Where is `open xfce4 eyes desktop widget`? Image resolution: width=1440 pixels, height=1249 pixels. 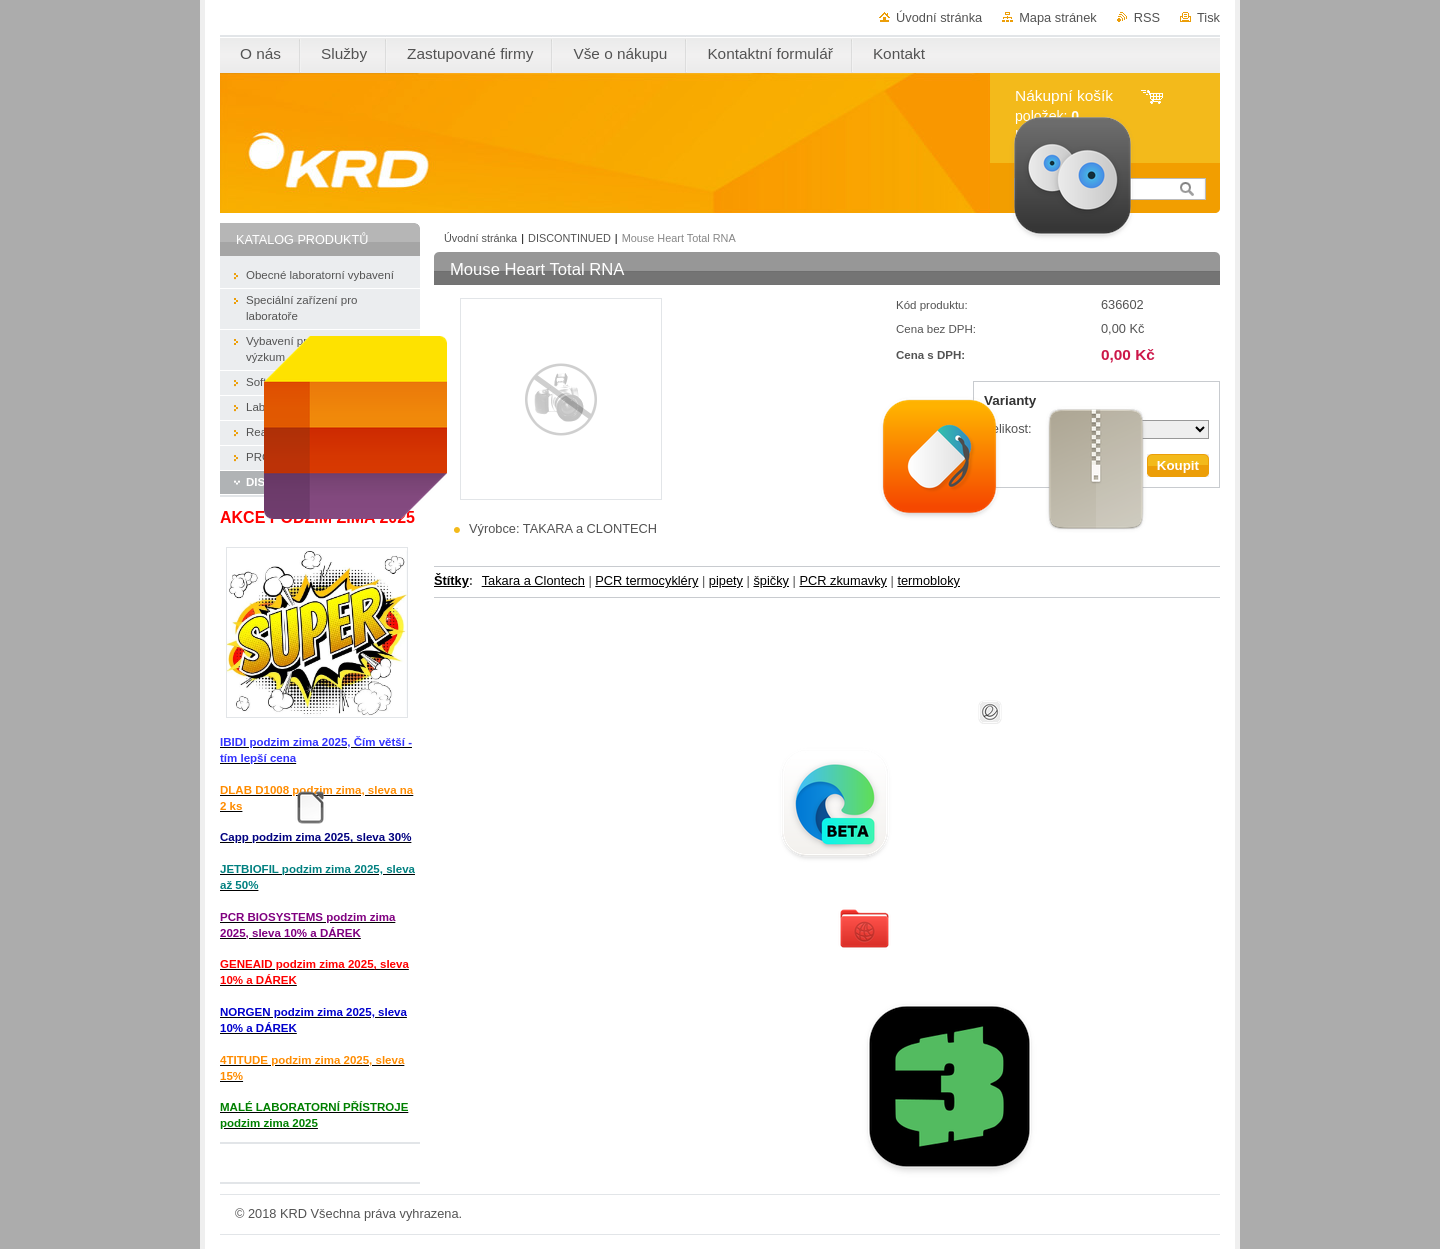 open xfce4 eyes desktop widget is located at coordinates (1072, 175).